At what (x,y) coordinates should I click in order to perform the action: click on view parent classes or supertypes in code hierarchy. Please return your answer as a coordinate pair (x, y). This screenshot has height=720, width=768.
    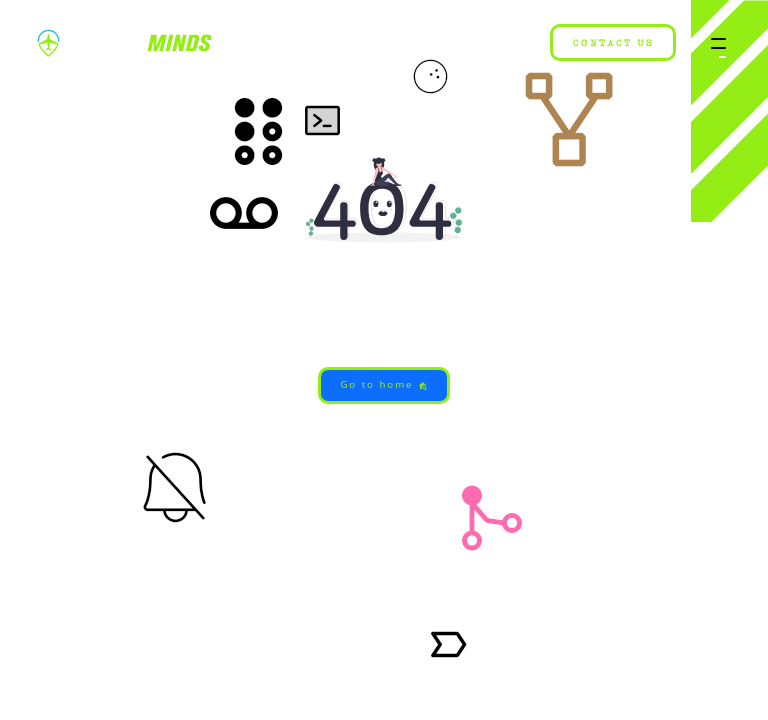
    Looking at the image, I should click on (572, 119).